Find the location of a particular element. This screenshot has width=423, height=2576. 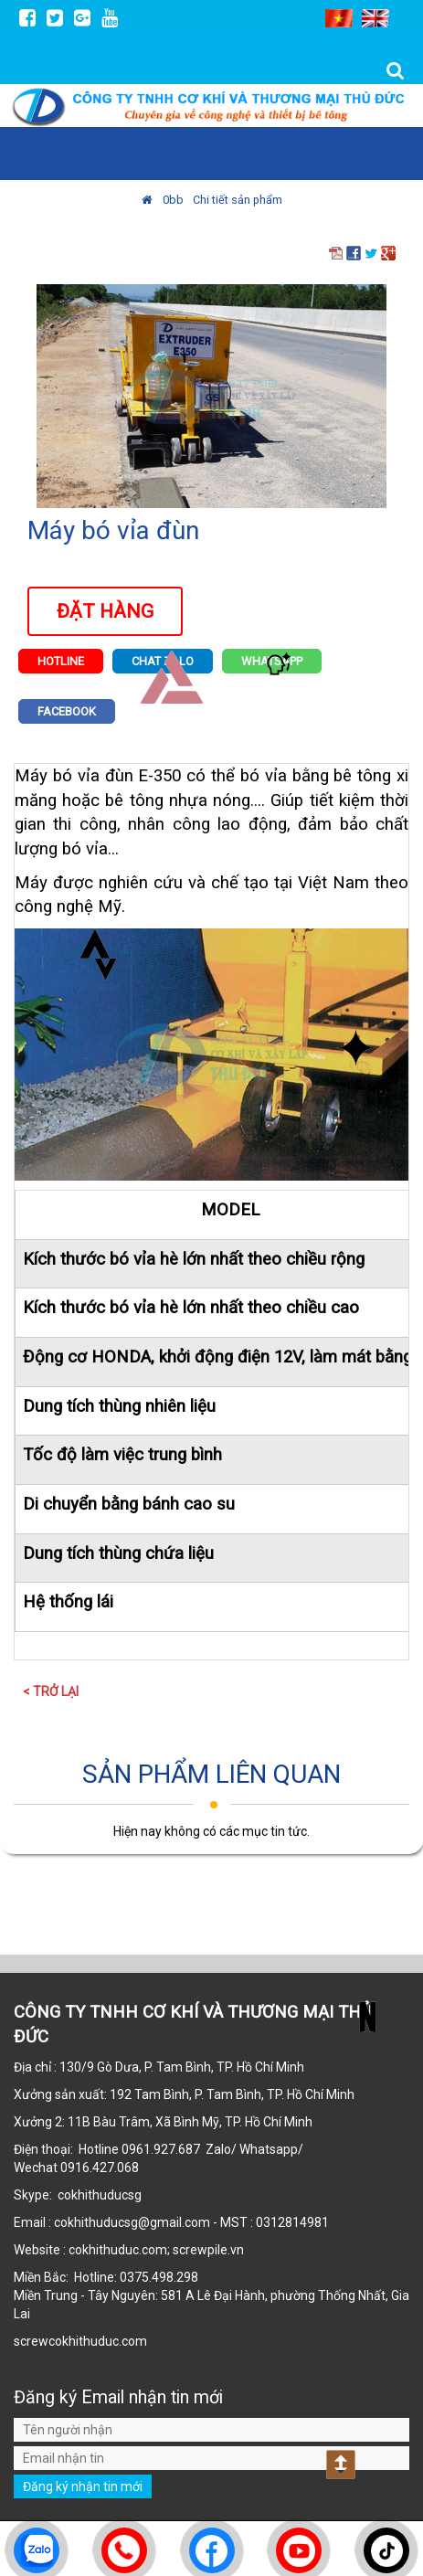

flip content vertically is located at coordinates (341, 2465).